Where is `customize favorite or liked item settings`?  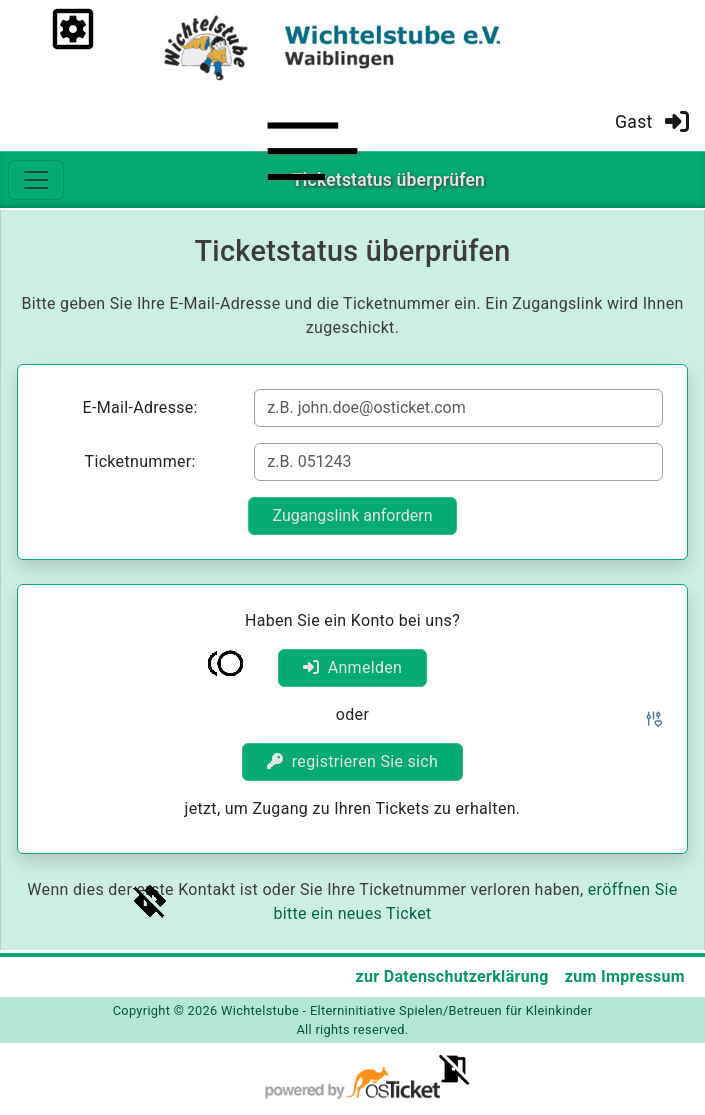
customize favorite or liked item settings is located at coordinates (653, 718).